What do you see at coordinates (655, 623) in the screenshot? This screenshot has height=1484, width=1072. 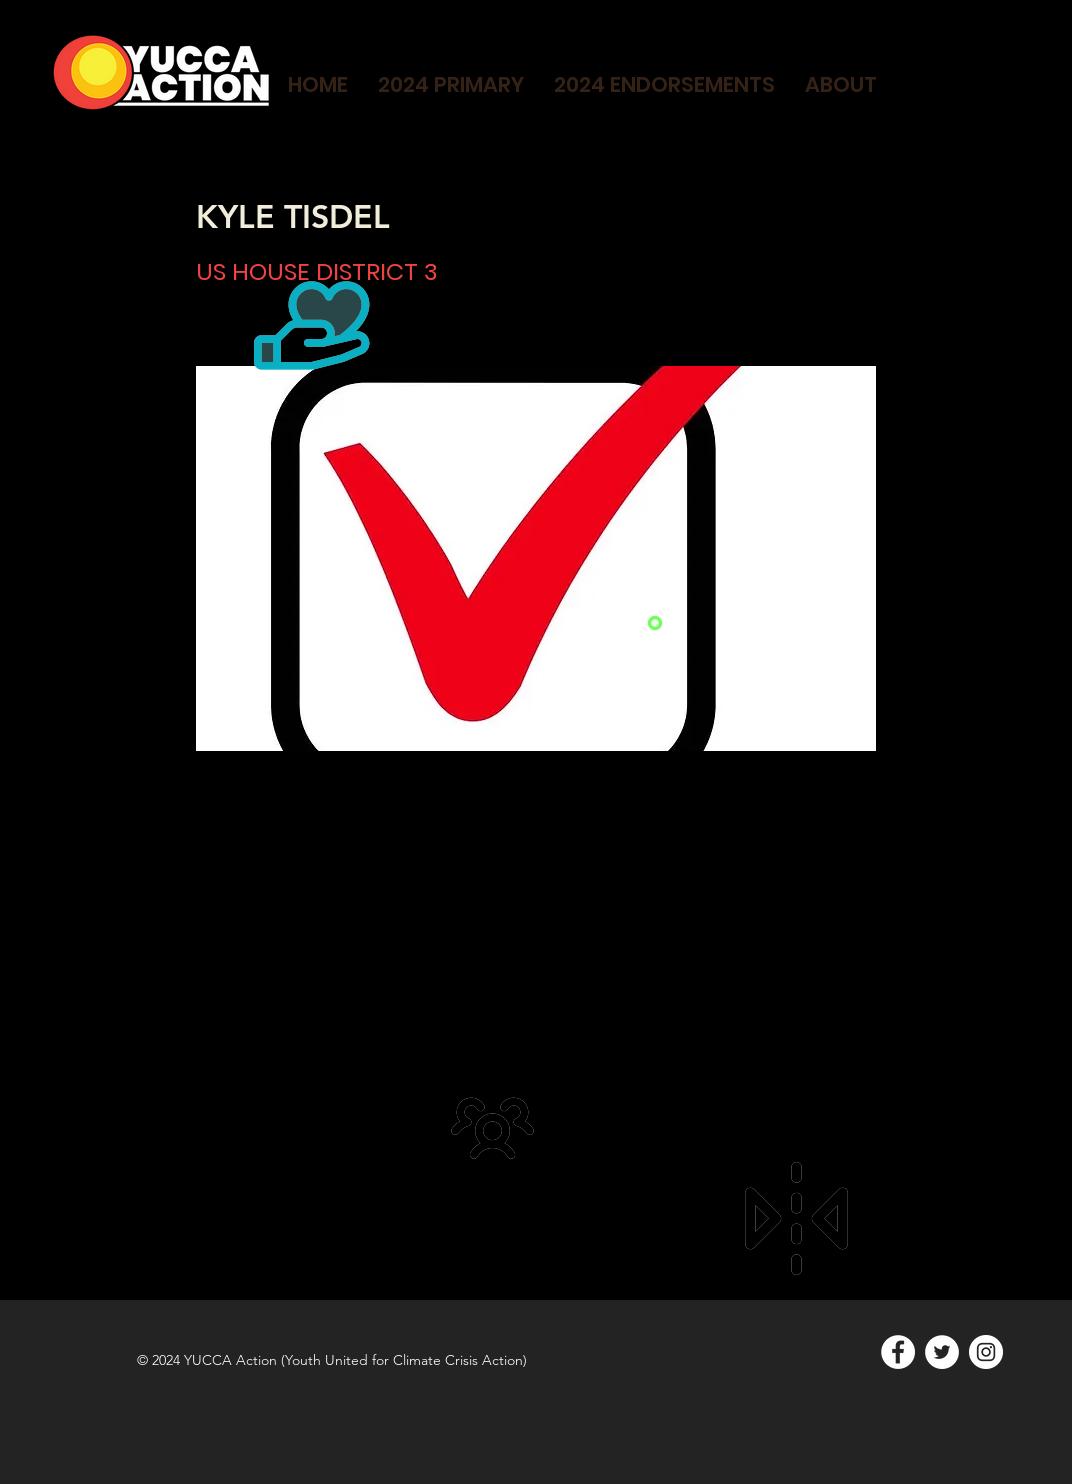 I see `indicates an unread notification or new item` at bounding box center [655, 623].